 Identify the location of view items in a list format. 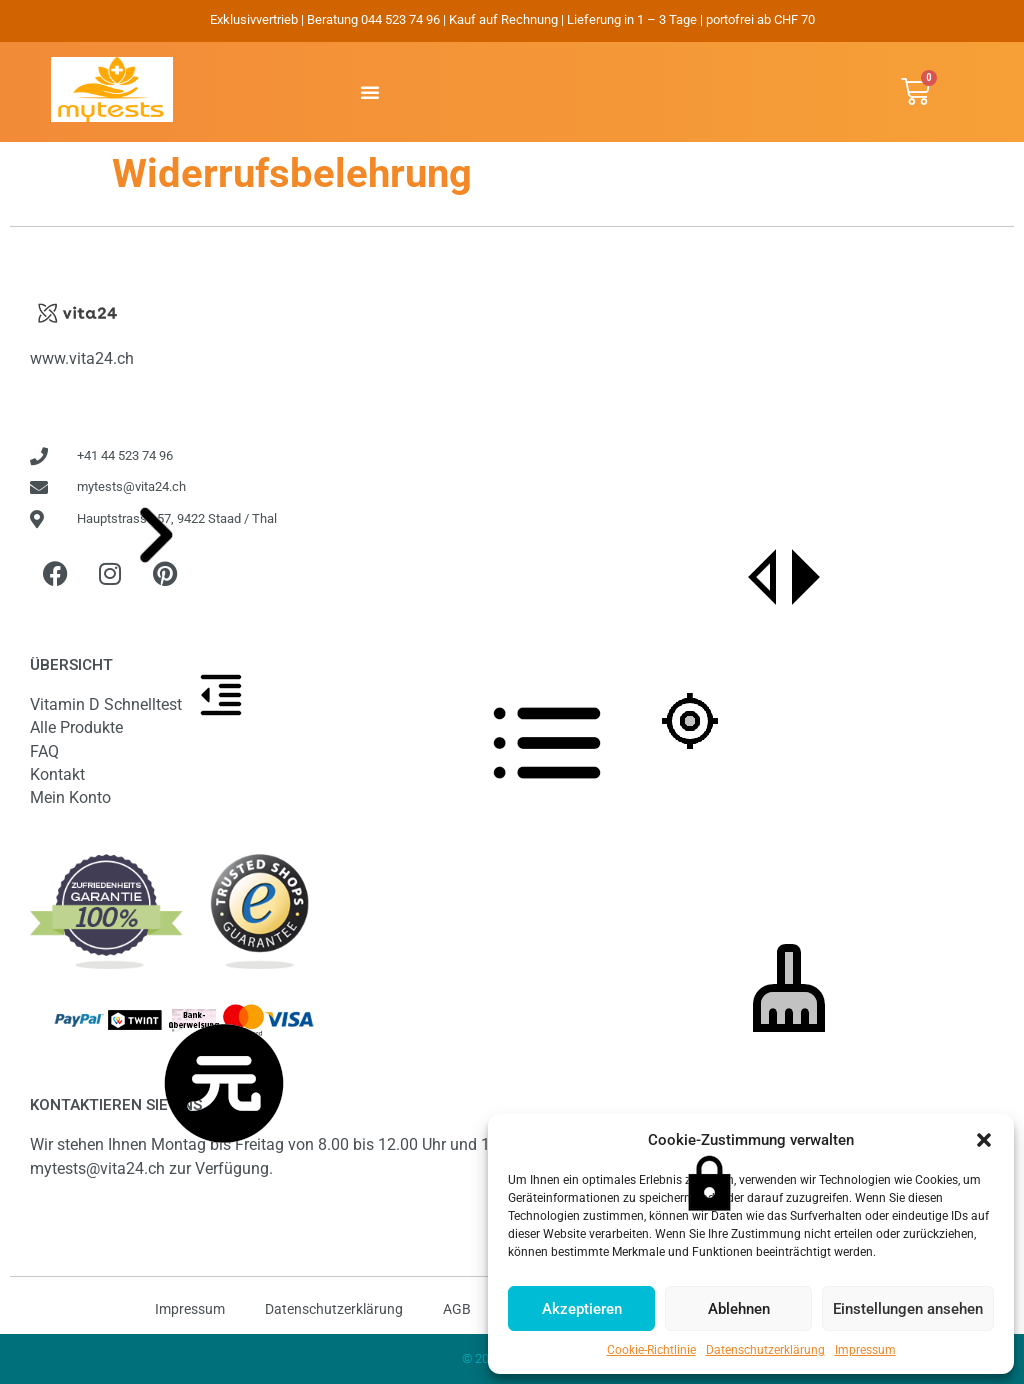
(547, 743).